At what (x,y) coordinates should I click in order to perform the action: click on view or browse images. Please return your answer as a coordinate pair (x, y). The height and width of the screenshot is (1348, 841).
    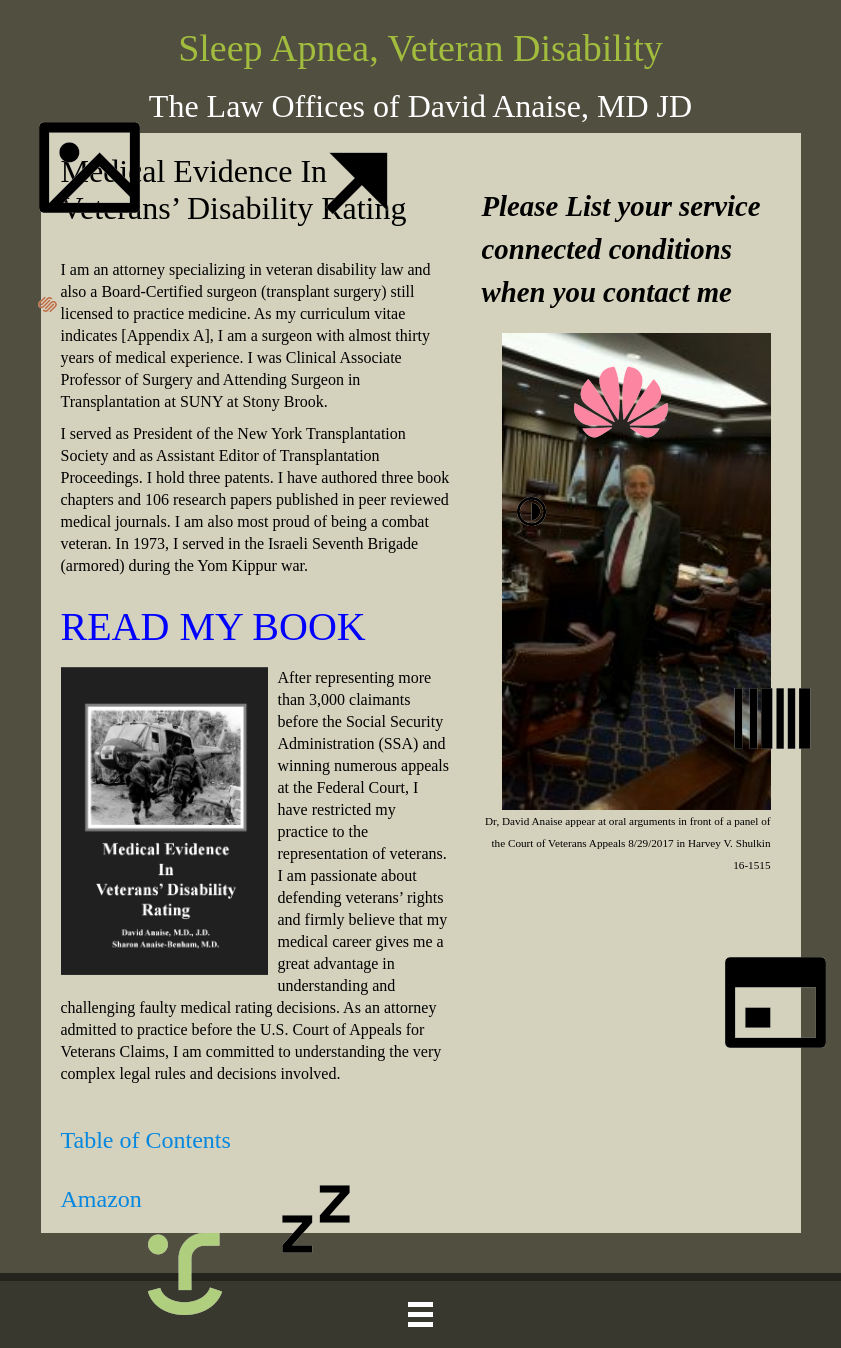
    Looking at the image, I should click on (89, 167).